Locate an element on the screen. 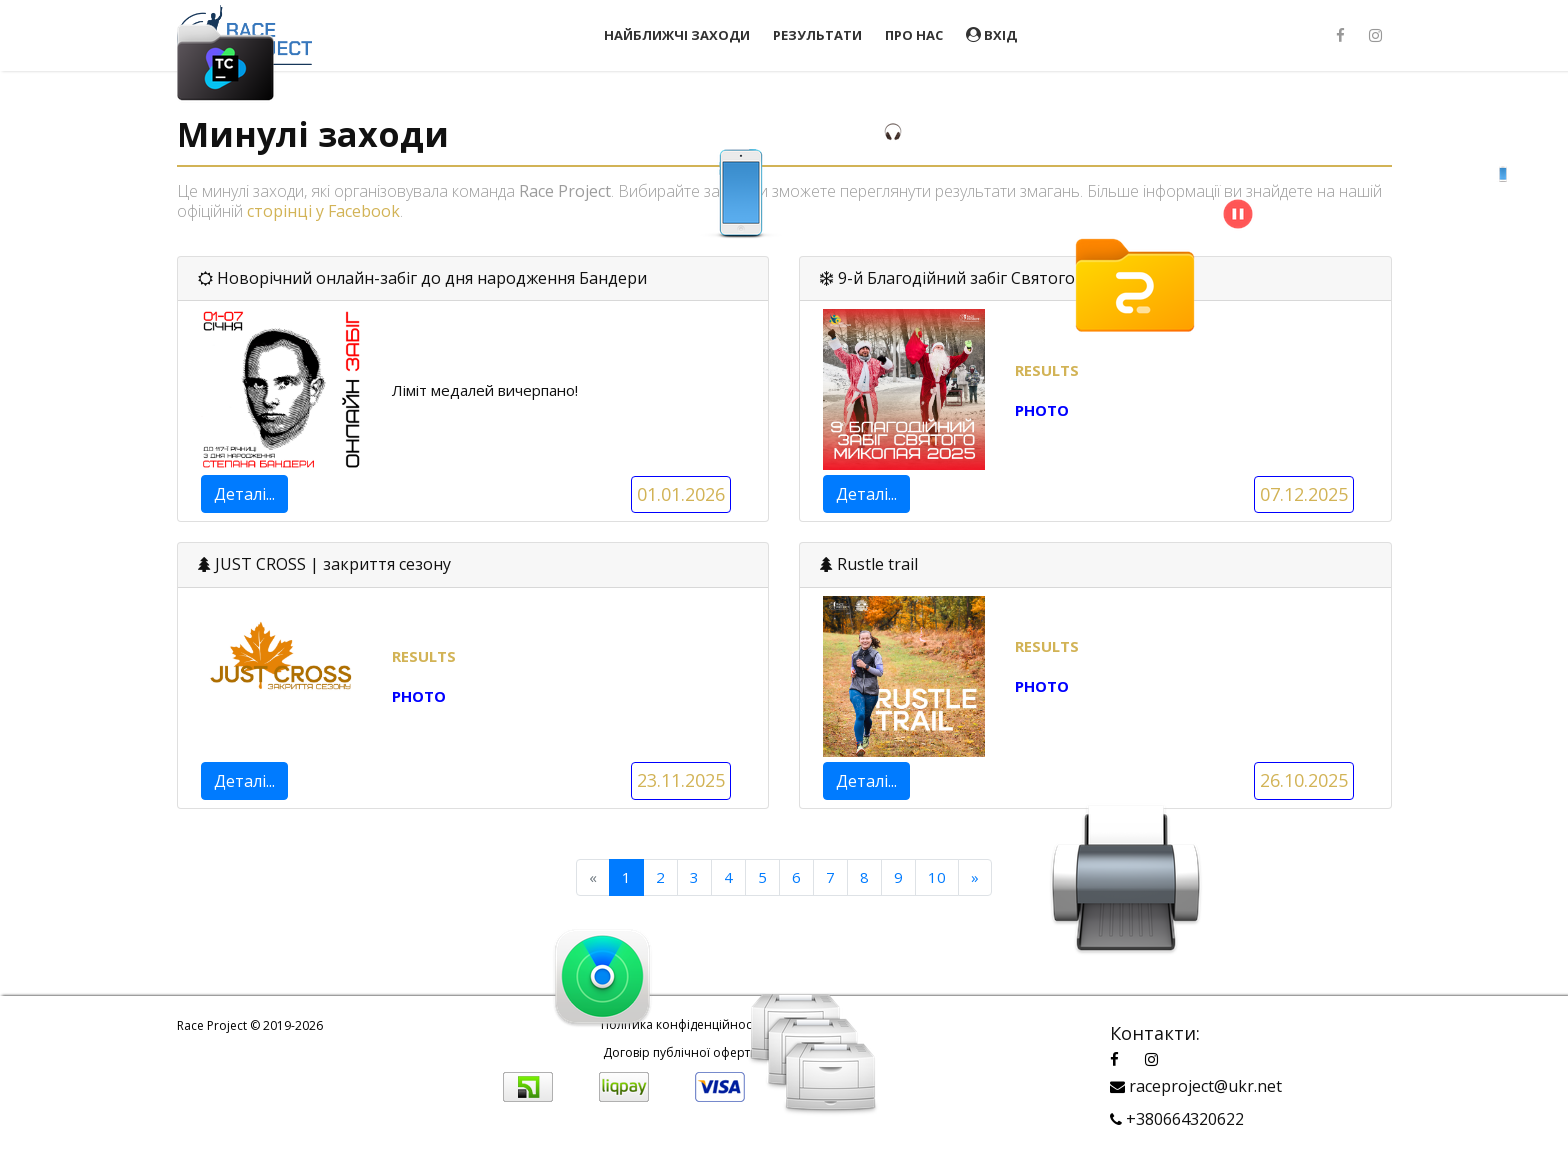  open Find My app to locate devices or people is located at coordinates (602, 976).